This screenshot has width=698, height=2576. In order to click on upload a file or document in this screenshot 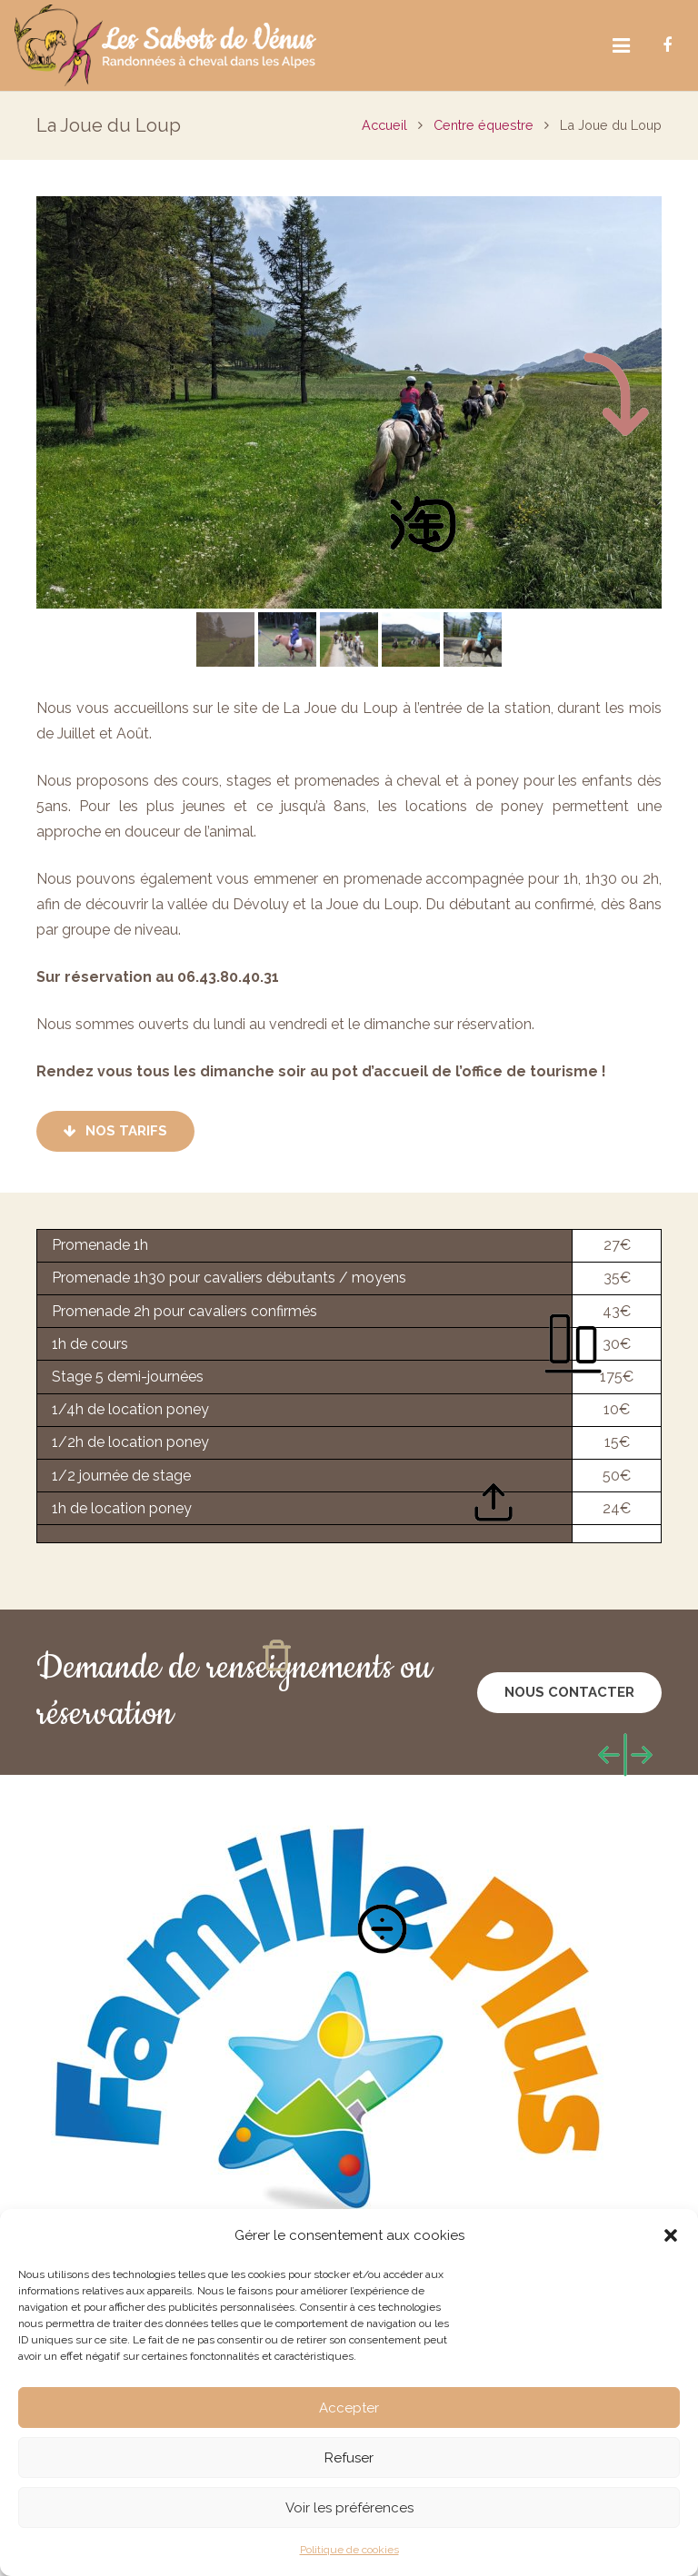, I will do `click(494, 1502)`.